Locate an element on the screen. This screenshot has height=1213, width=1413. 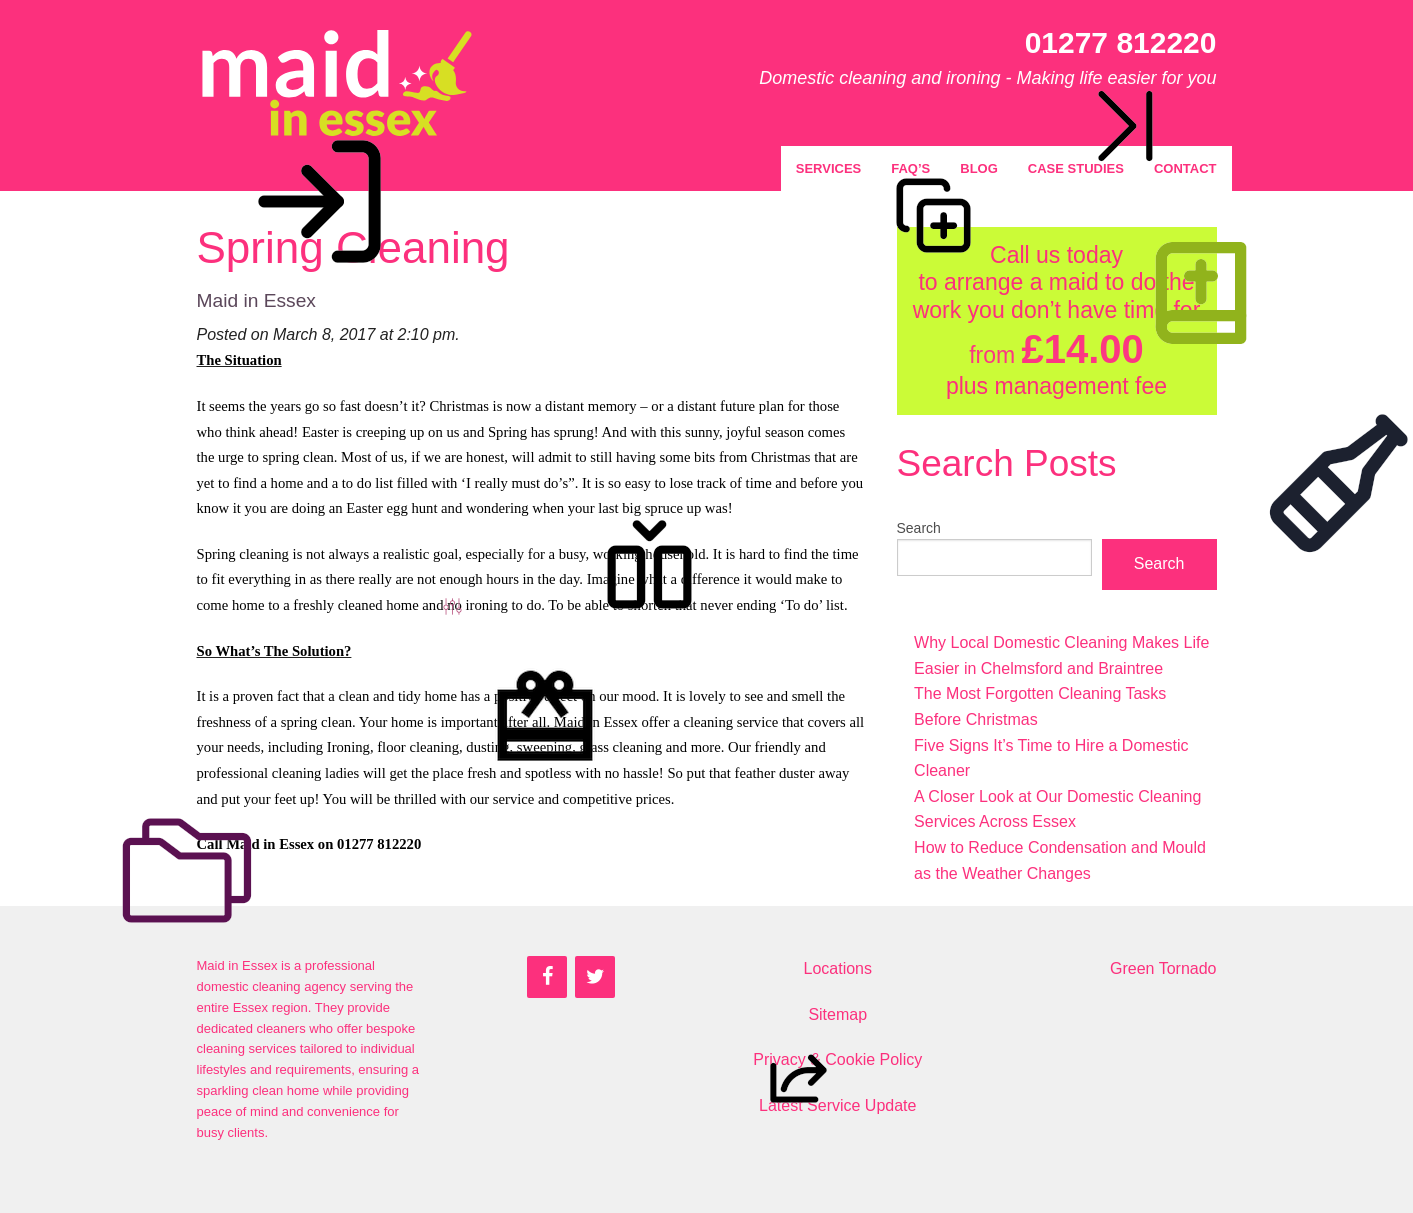
browse all folders is located at coordinates (184, 870).